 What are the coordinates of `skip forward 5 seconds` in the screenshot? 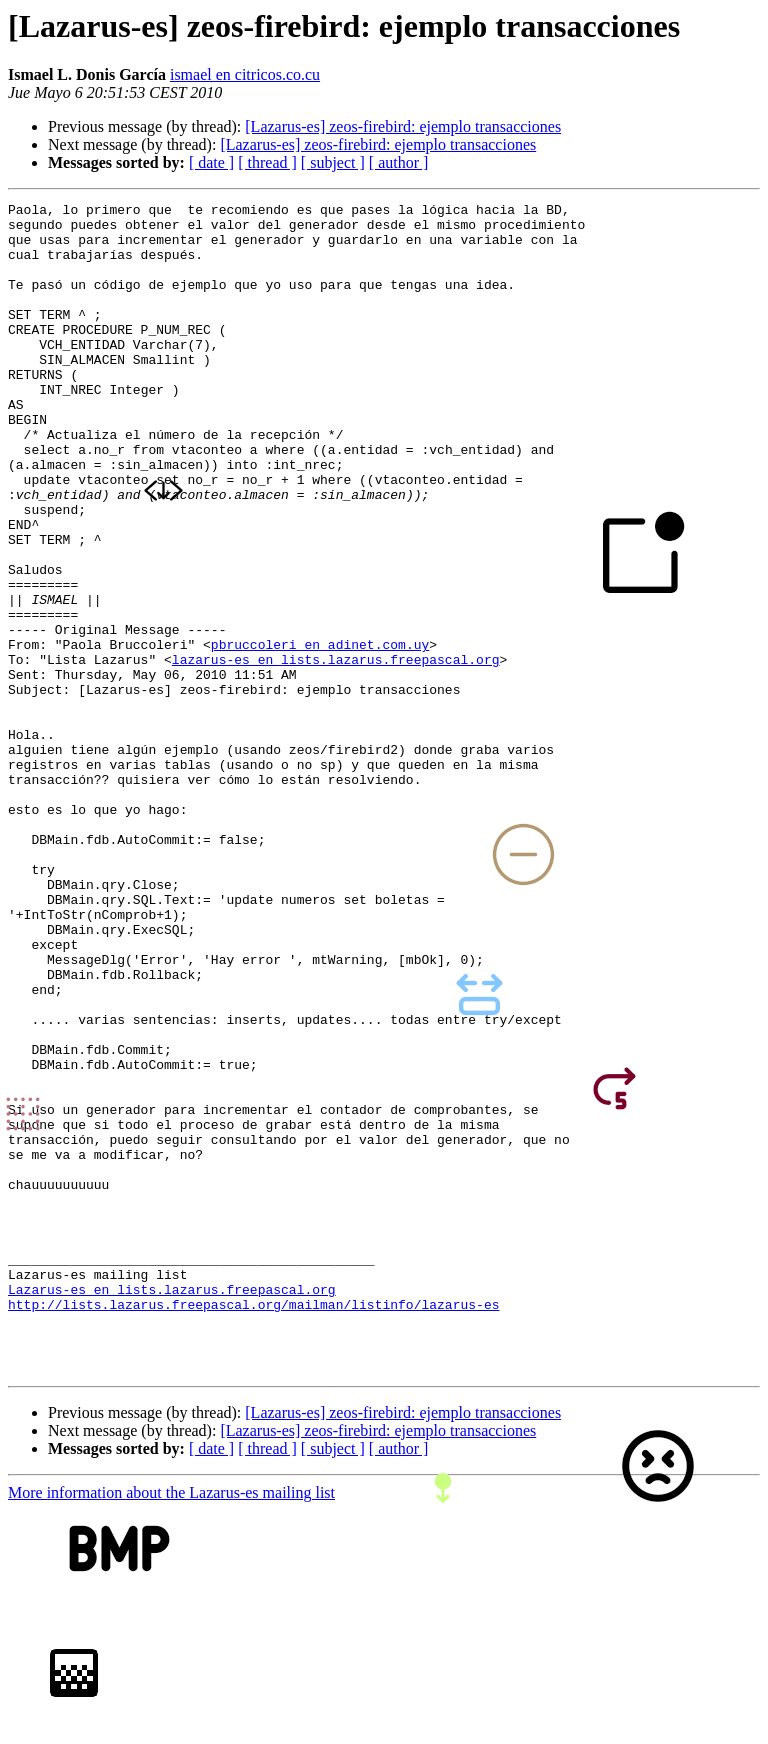 It's located at (615, 1089).